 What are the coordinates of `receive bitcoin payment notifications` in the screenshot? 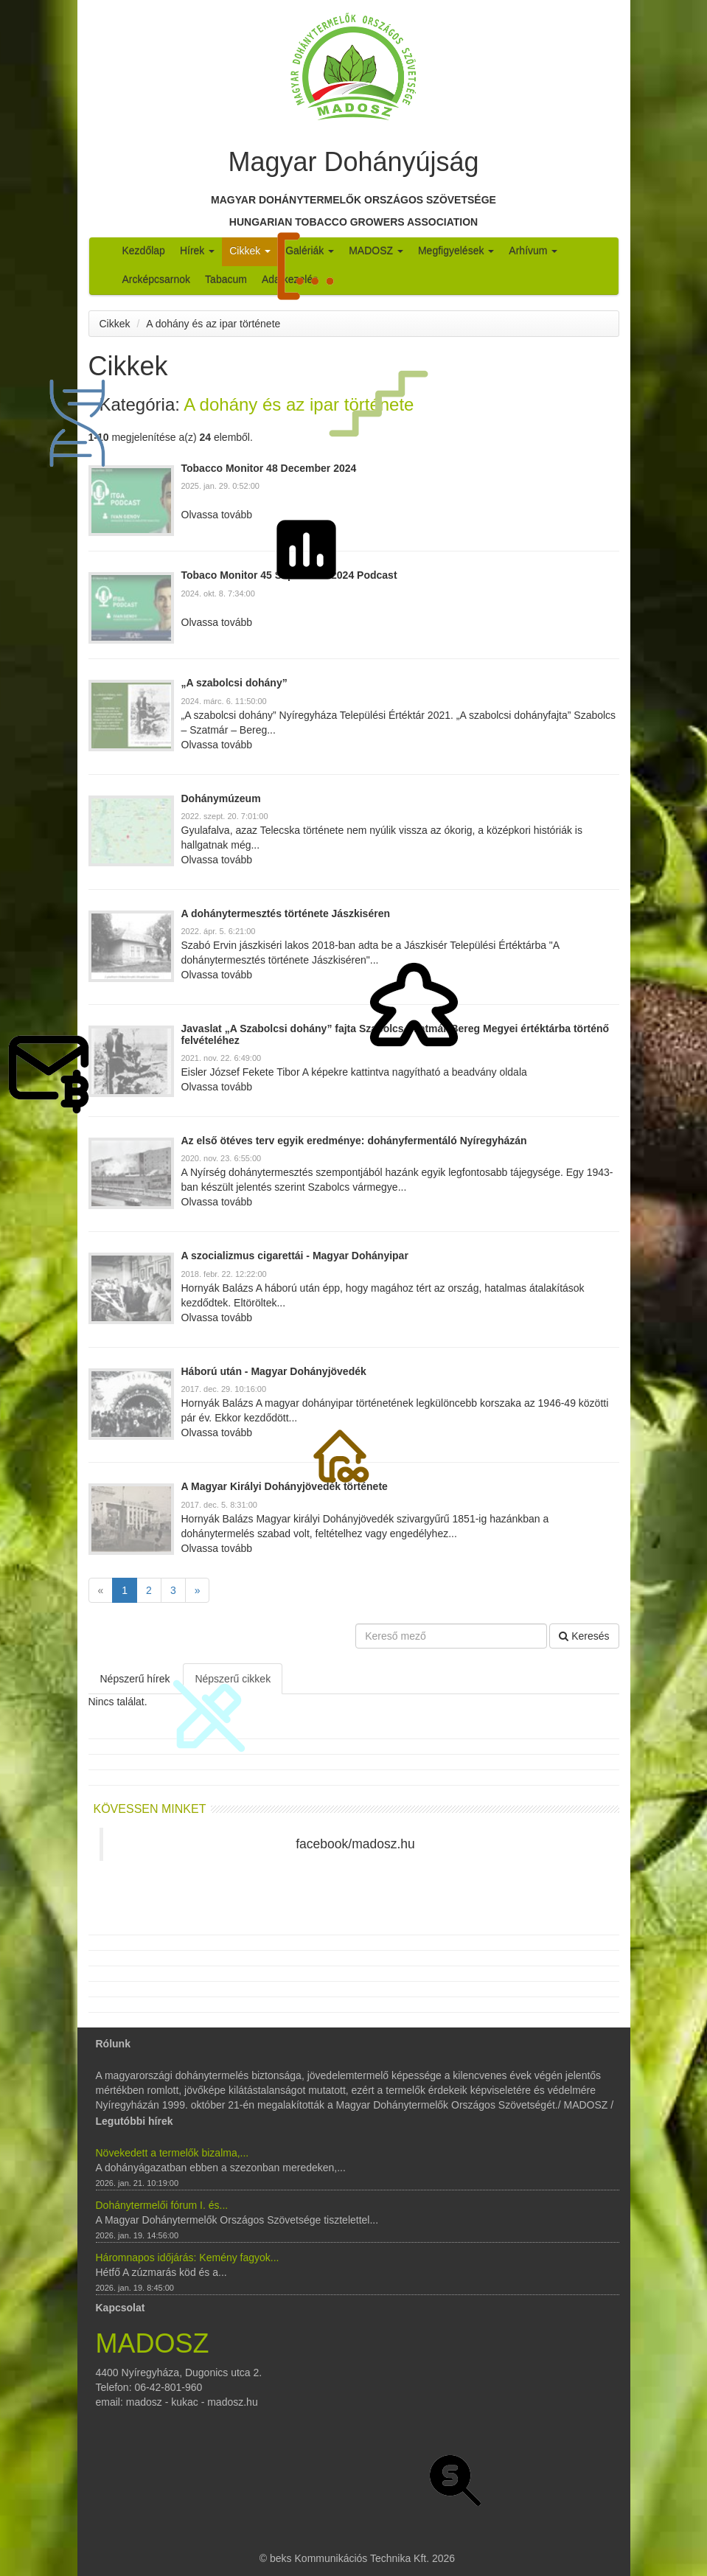 It's located at (49, 1068).